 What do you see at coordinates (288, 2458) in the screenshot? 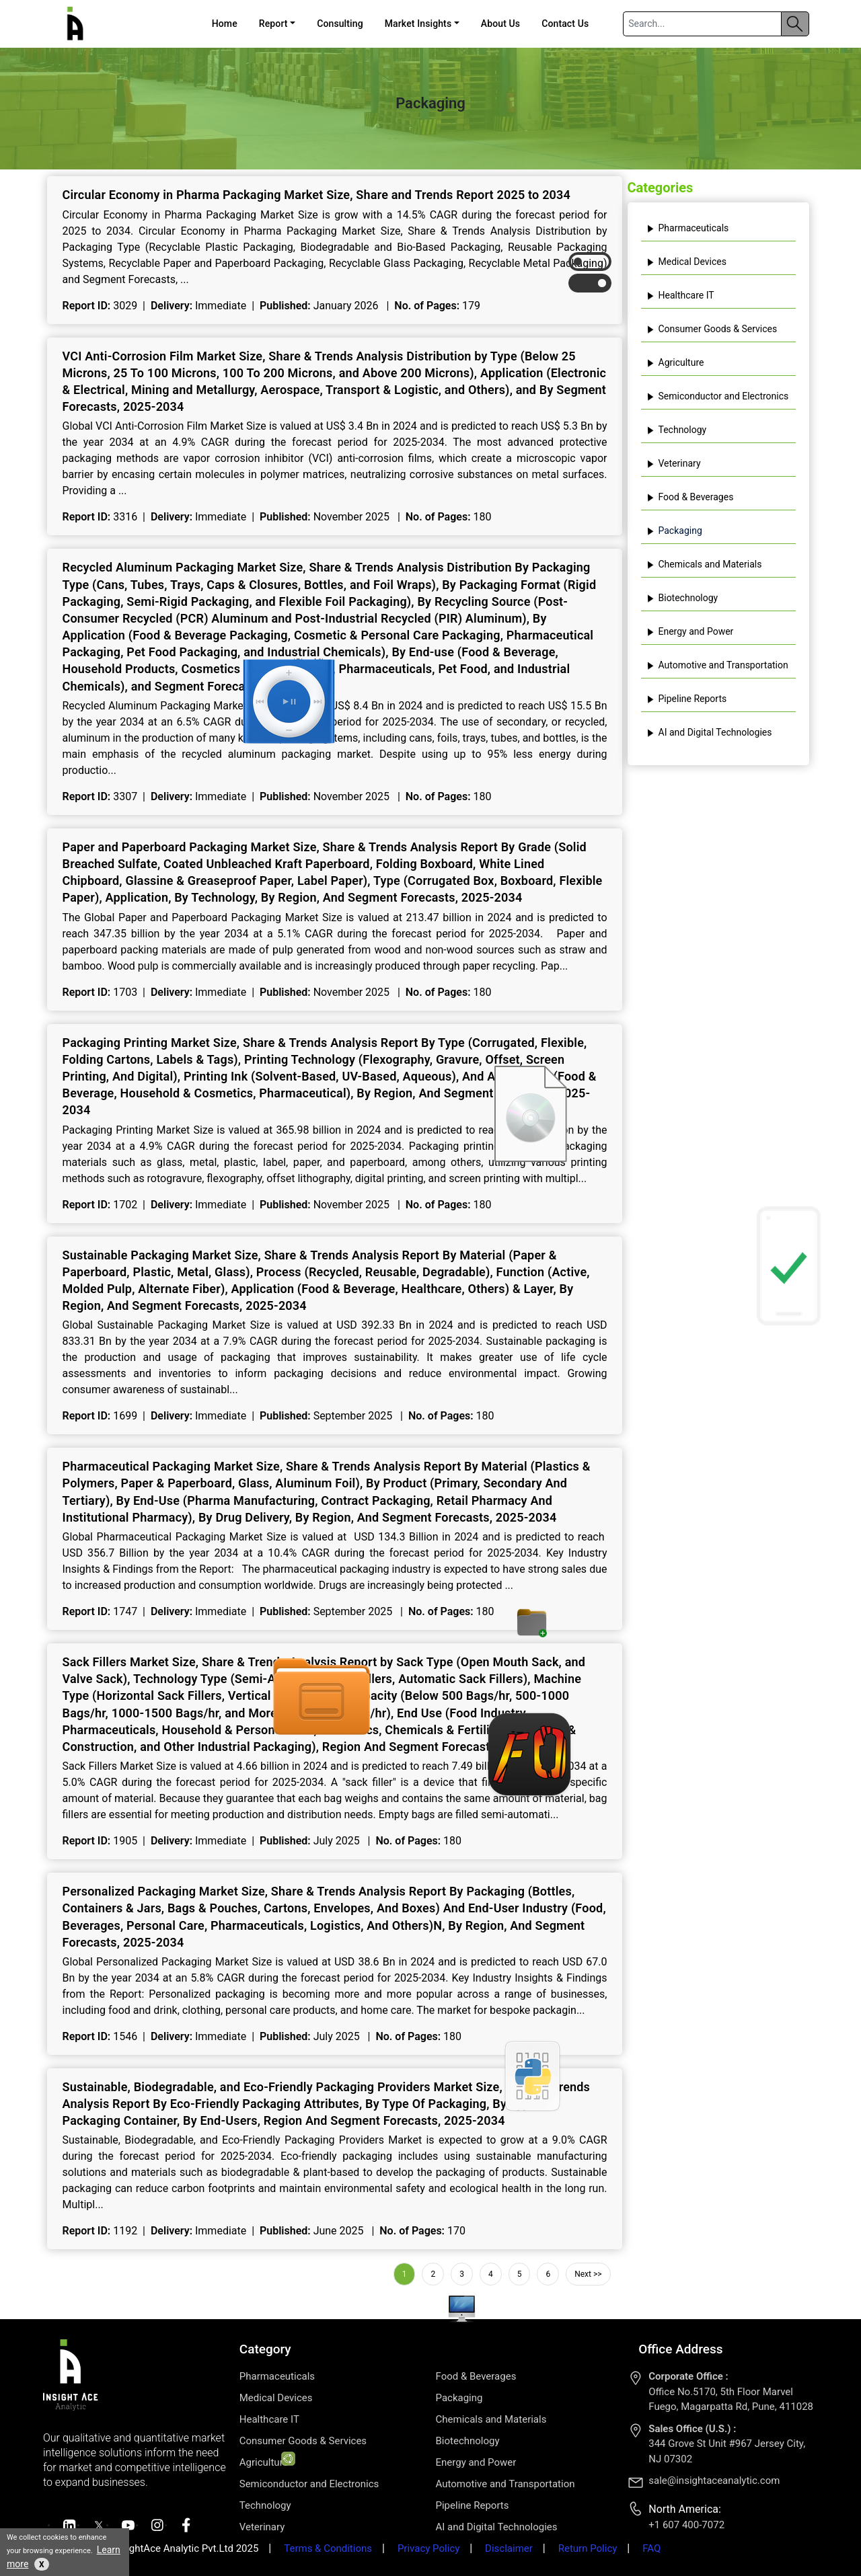
I see `launch ubuntu mate application` at bounding box center [288, 2458].